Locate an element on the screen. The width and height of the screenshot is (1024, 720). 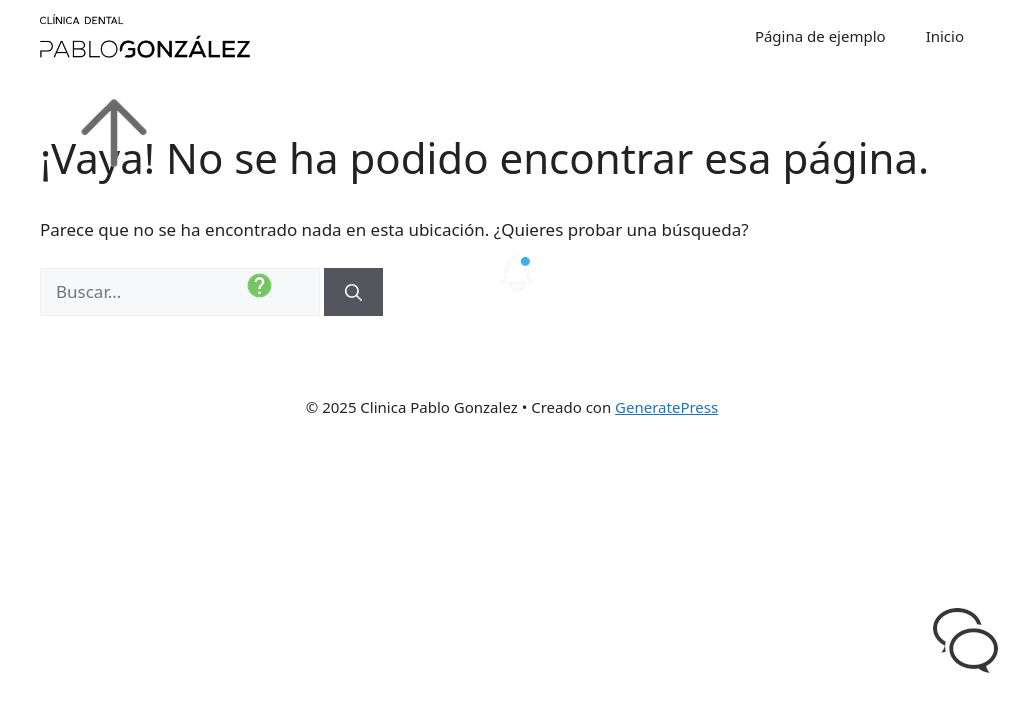
open messaging or chat application is located at coordinates (965, 640).